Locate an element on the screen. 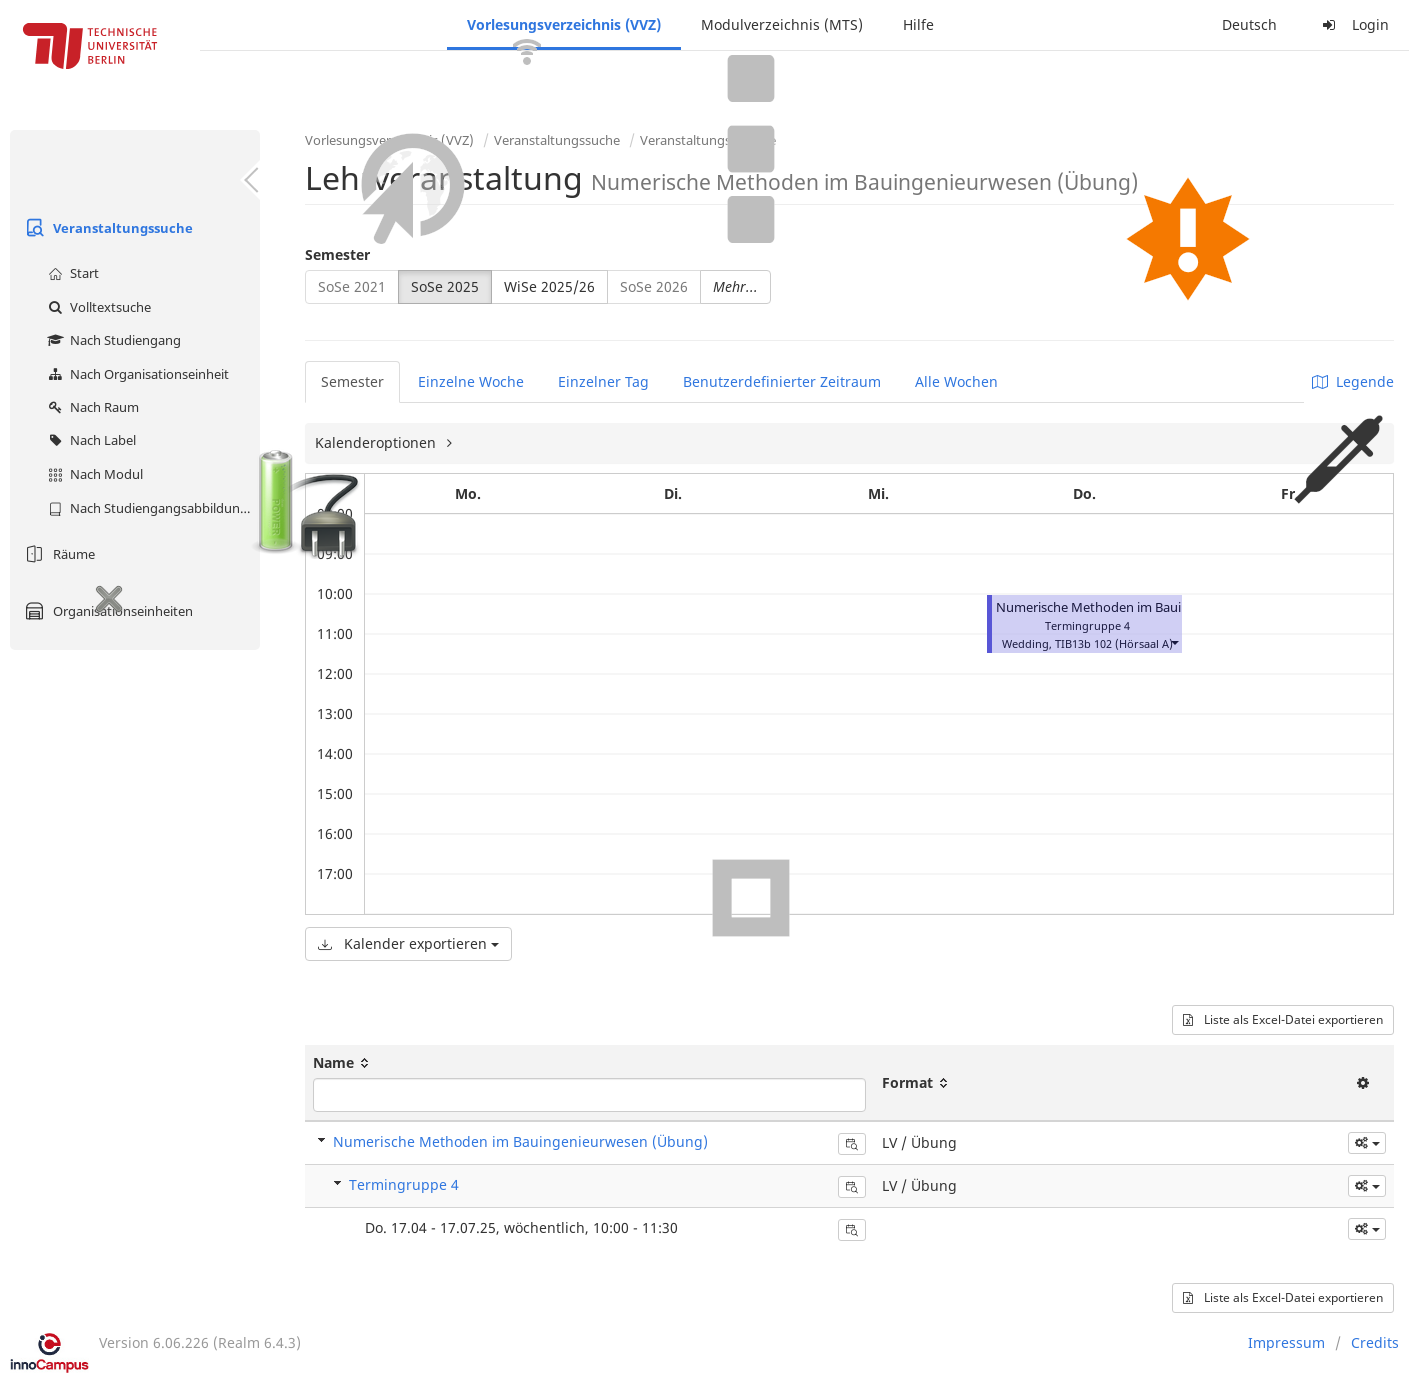 The height and width of the screenshot is (1383, 1409). view more options is located at coordinates (751, 149).